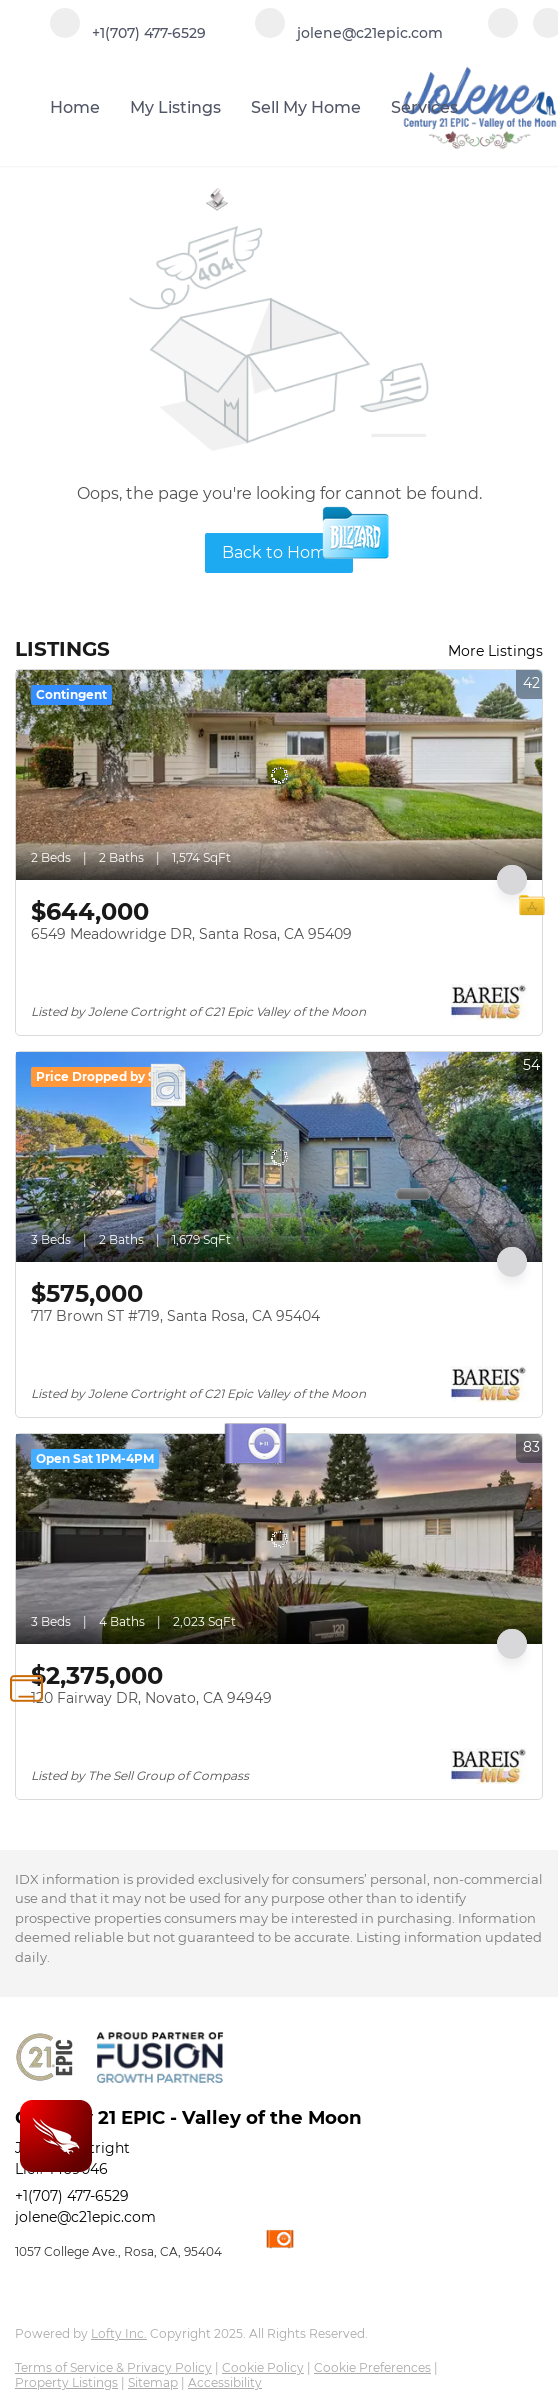  Describe the element at coordinates (413, 1194) in the screenshot. I see `connect to a bluetooth speaker` at that location.